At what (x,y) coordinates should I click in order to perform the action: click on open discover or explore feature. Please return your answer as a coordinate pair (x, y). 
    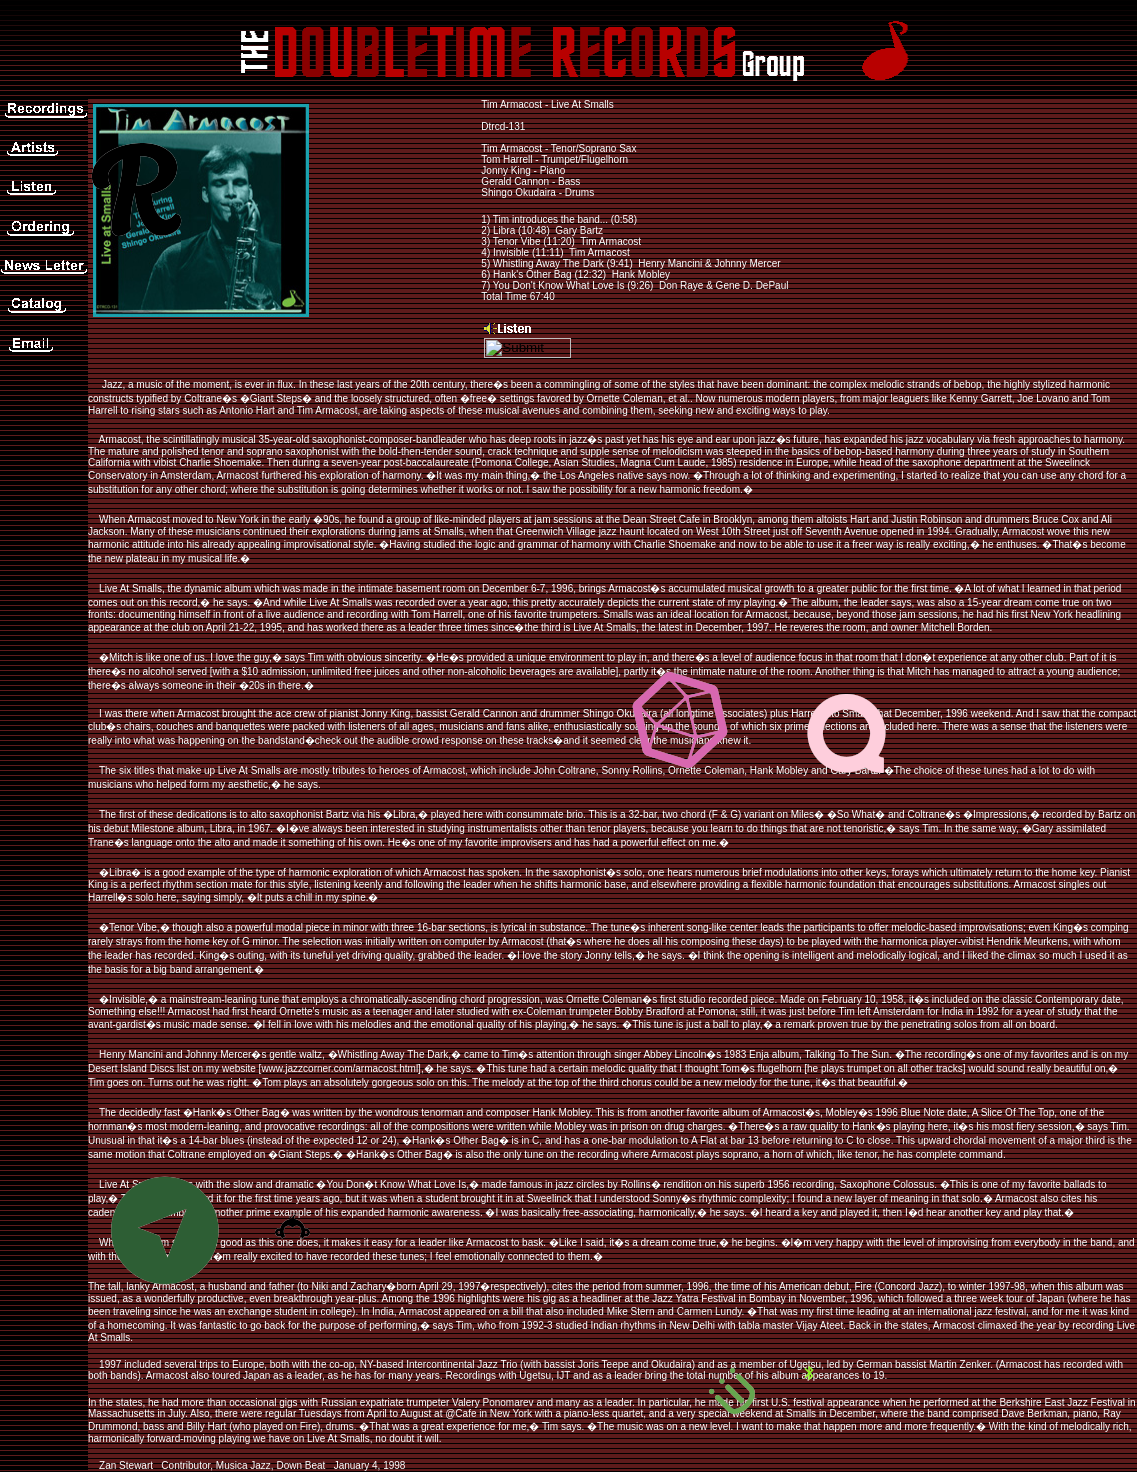
    Looking at the image, I should click on (159, 1230).